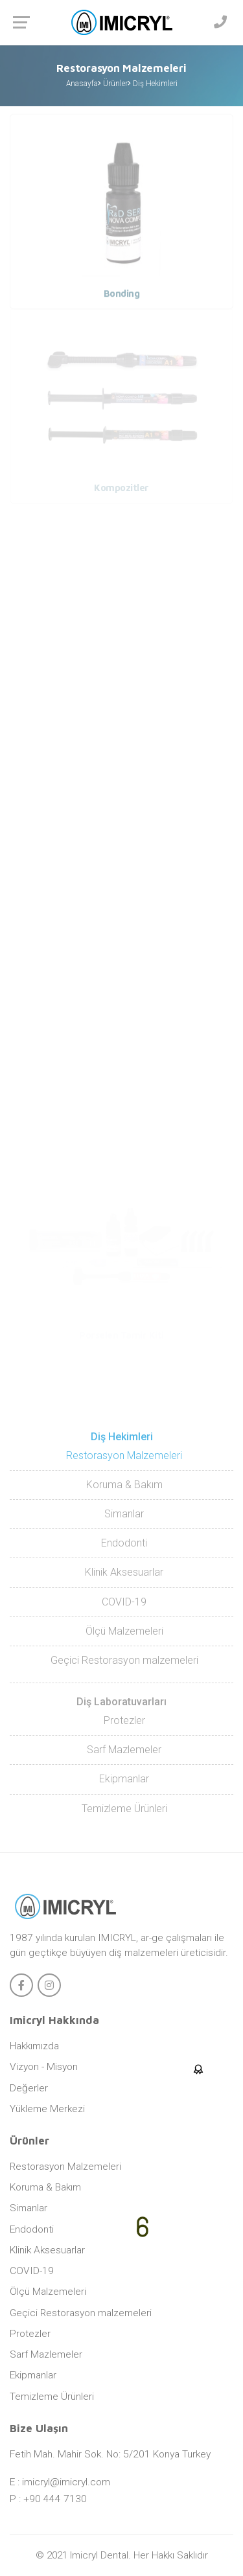 This screenshot has width=243, height=2576. I want to click on view achievements or awards, so click(198, 2069).